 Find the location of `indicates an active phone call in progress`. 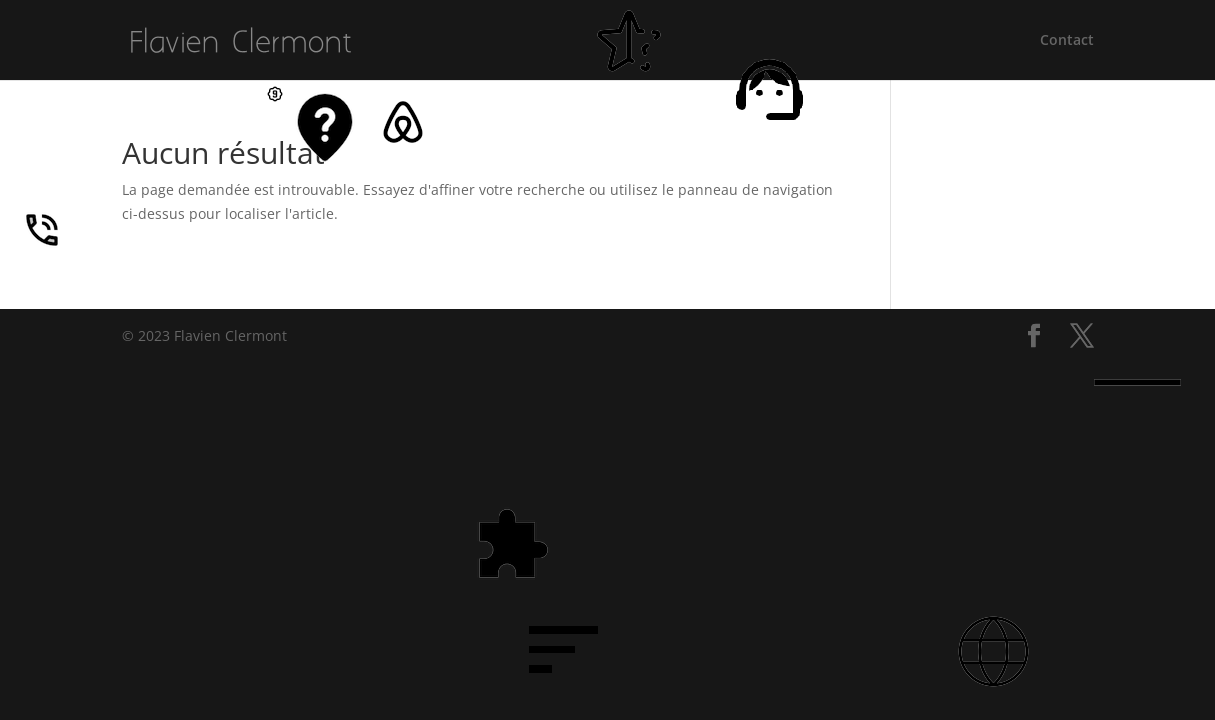

indicates an active phone call in progress is located at coordinates (42, 230).